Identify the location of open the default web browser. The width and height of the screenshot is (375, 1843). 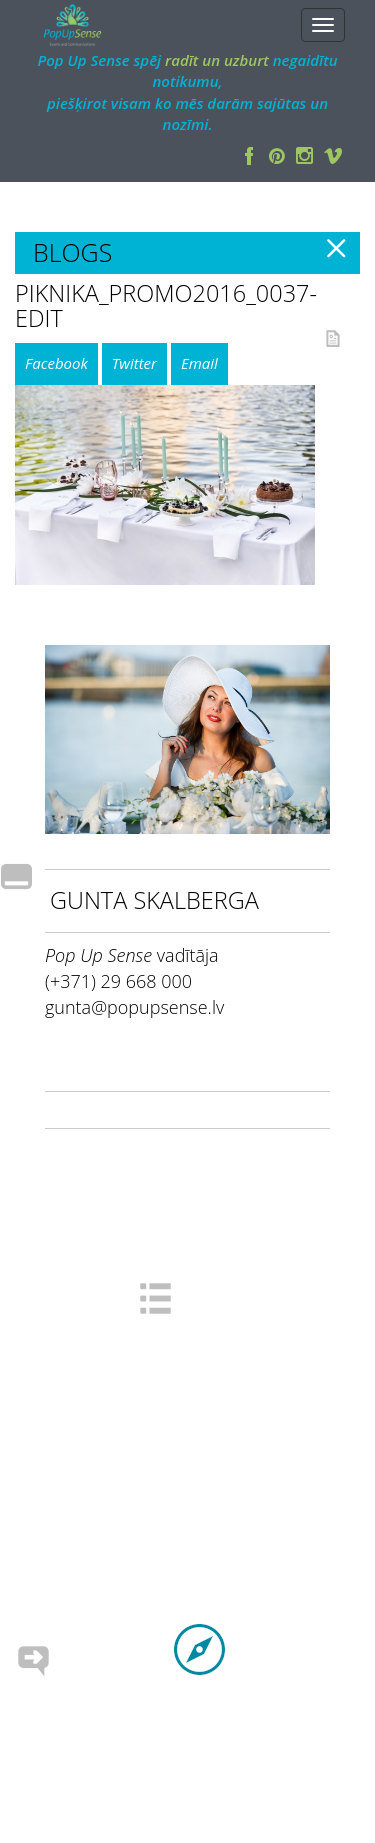
(199, 1649).